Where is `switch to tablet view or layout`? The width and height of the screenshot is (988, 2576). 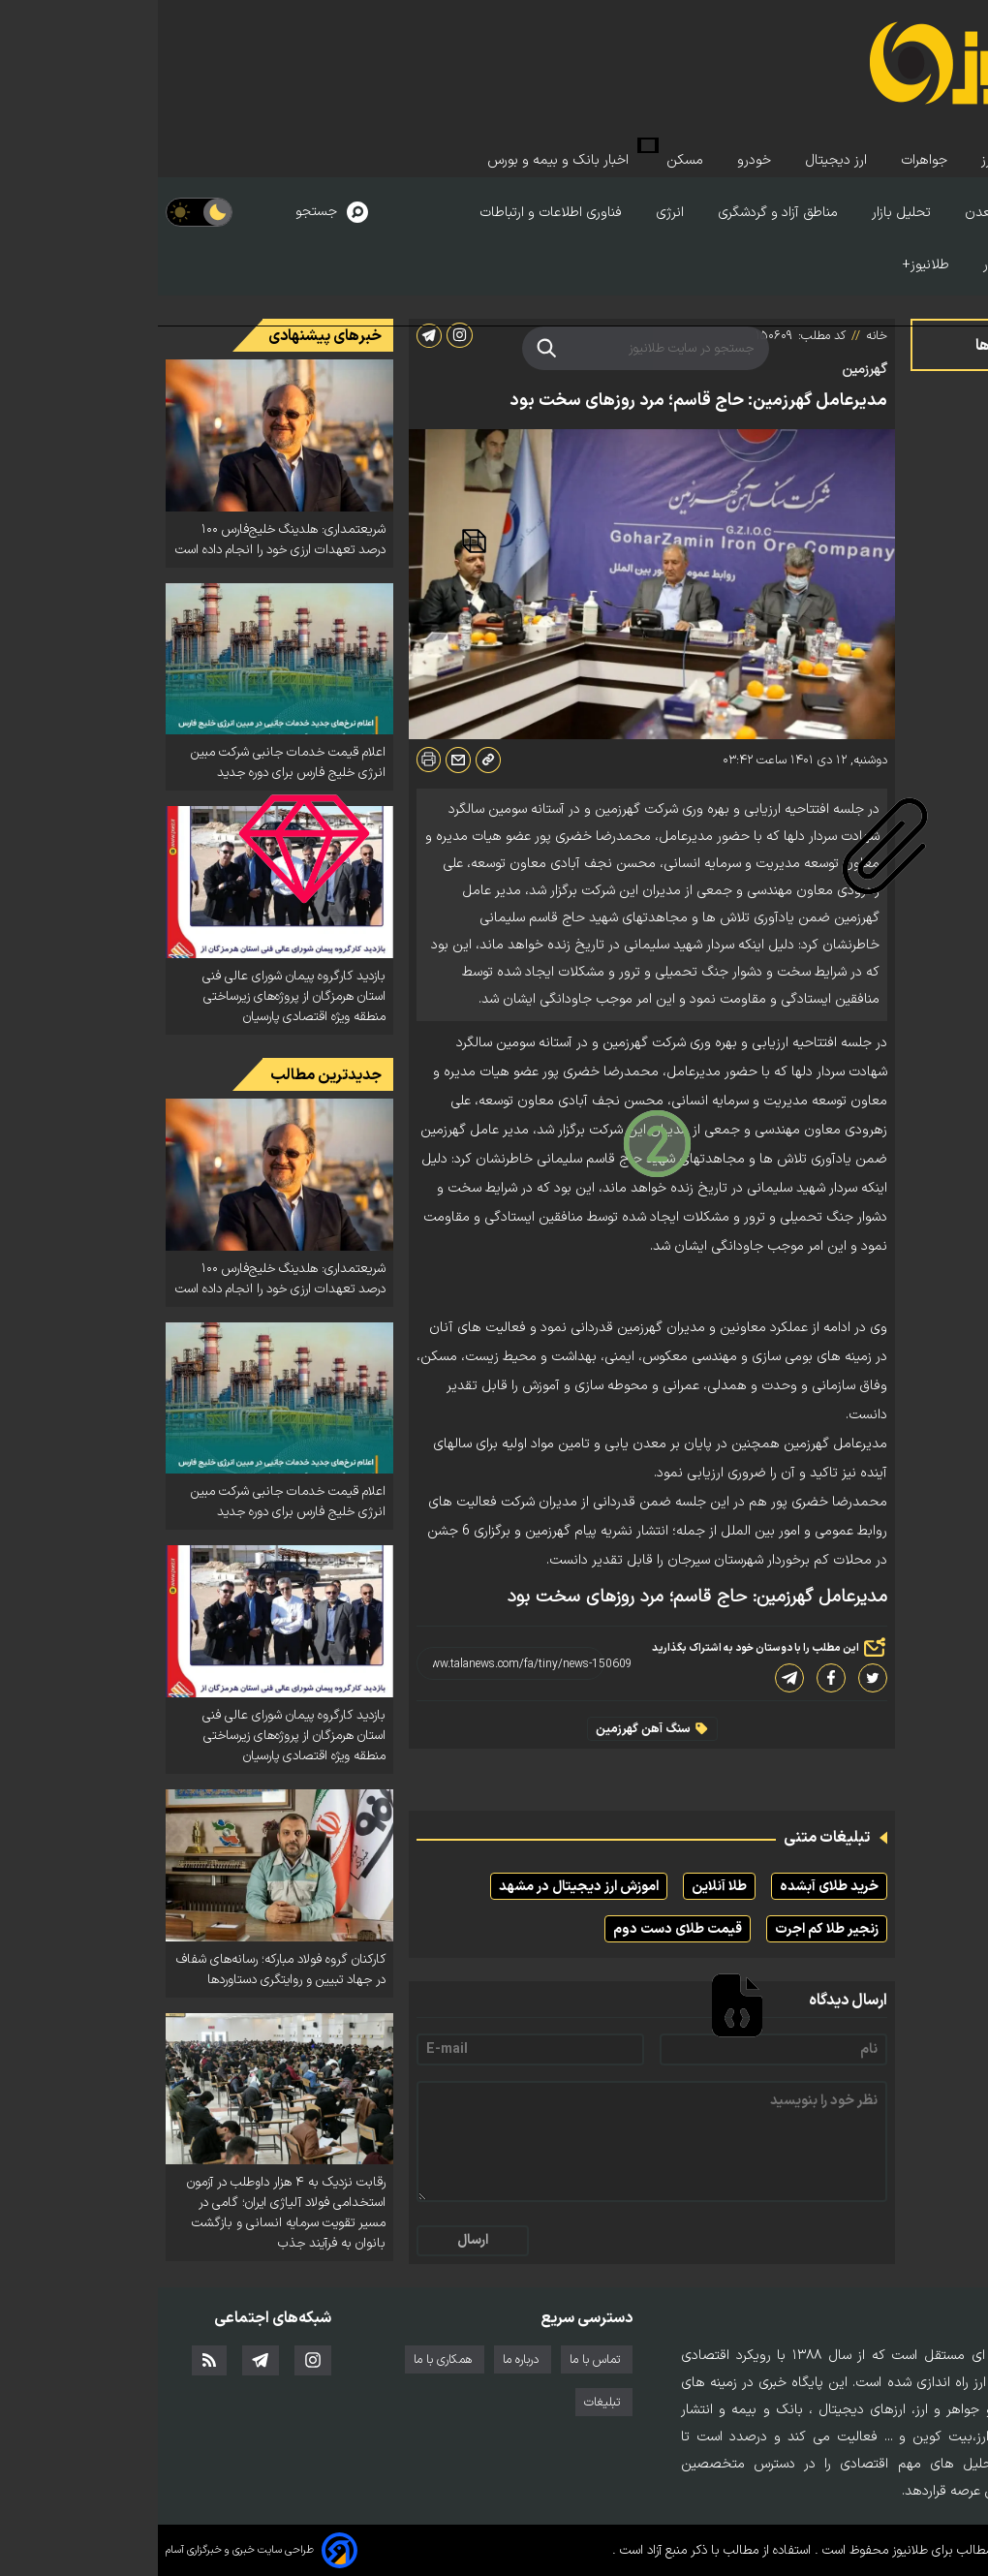
switch to tablet view or layout is located at coordinates (648, 145).